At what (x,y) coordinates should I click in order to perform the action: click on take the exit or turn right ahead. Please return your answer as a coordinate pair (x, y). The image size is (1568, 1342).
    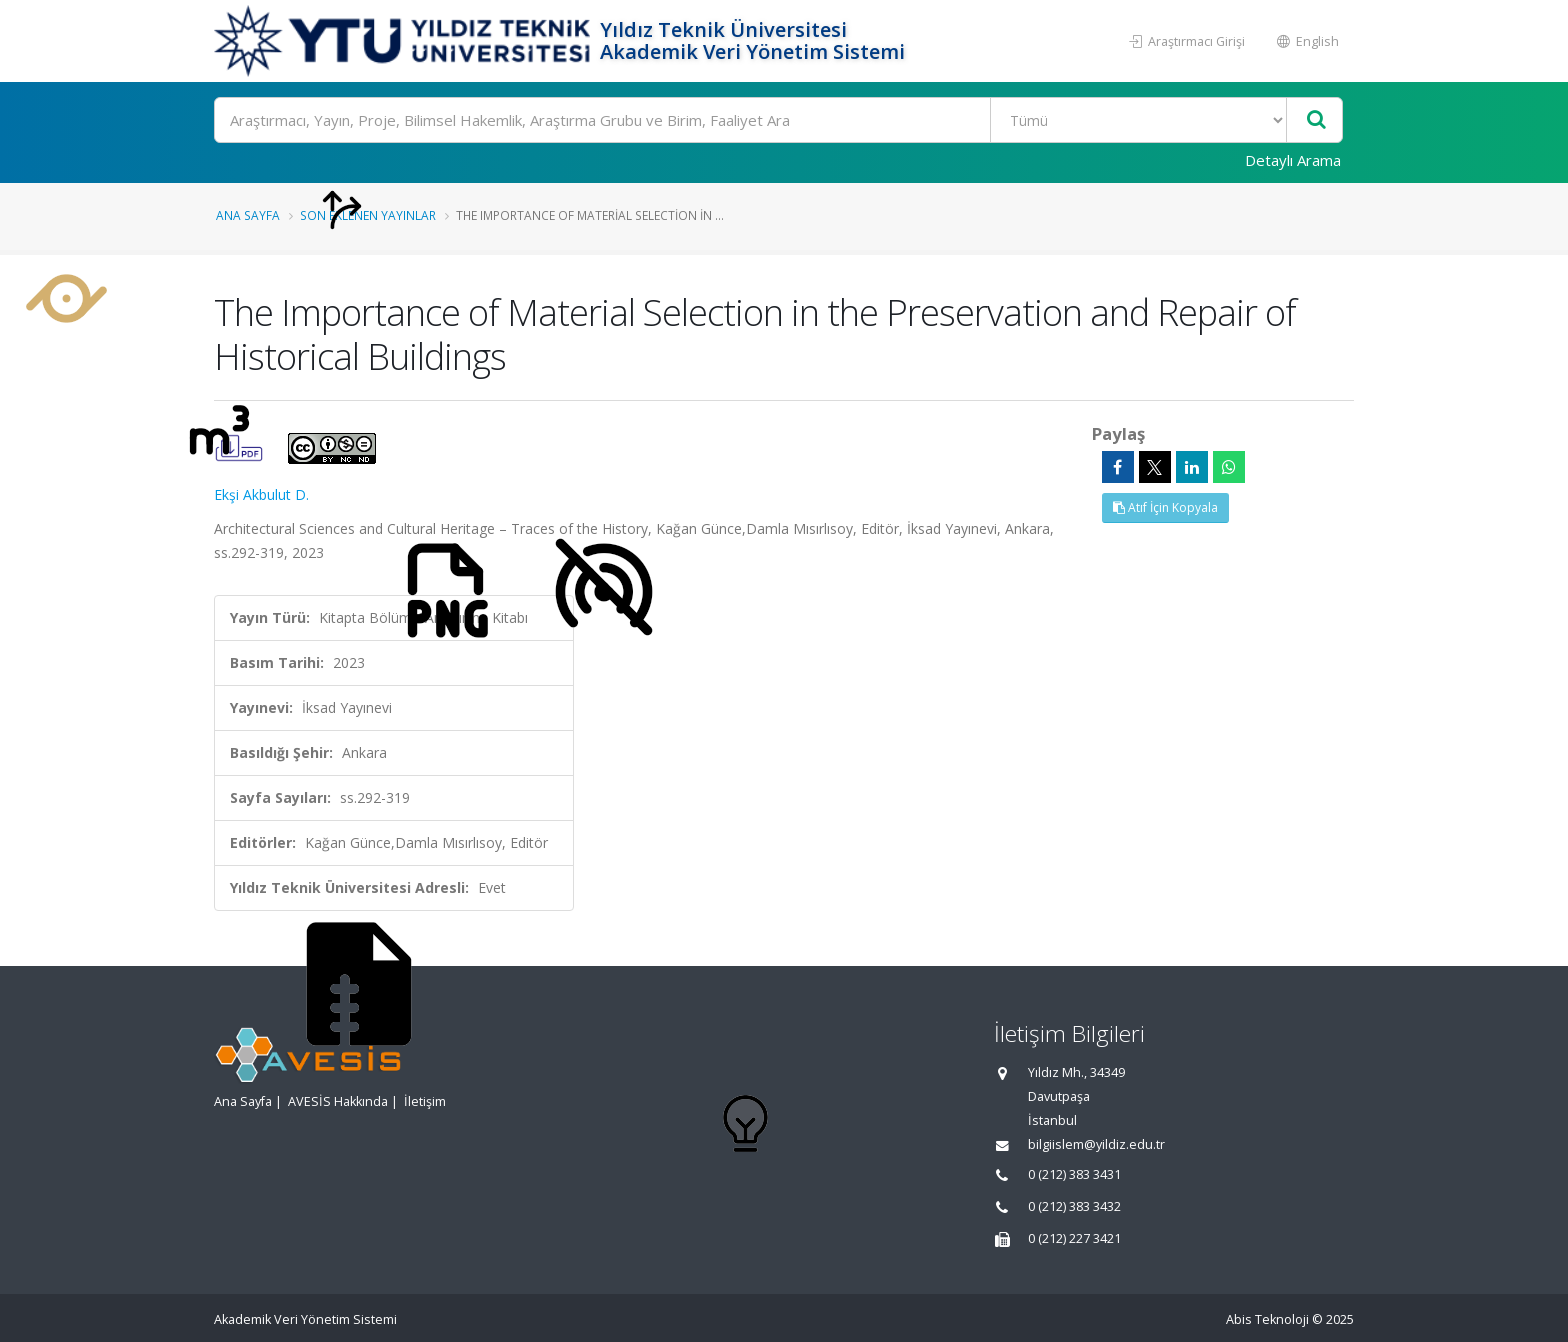
    Looking at the image, I should click on (342, 210).